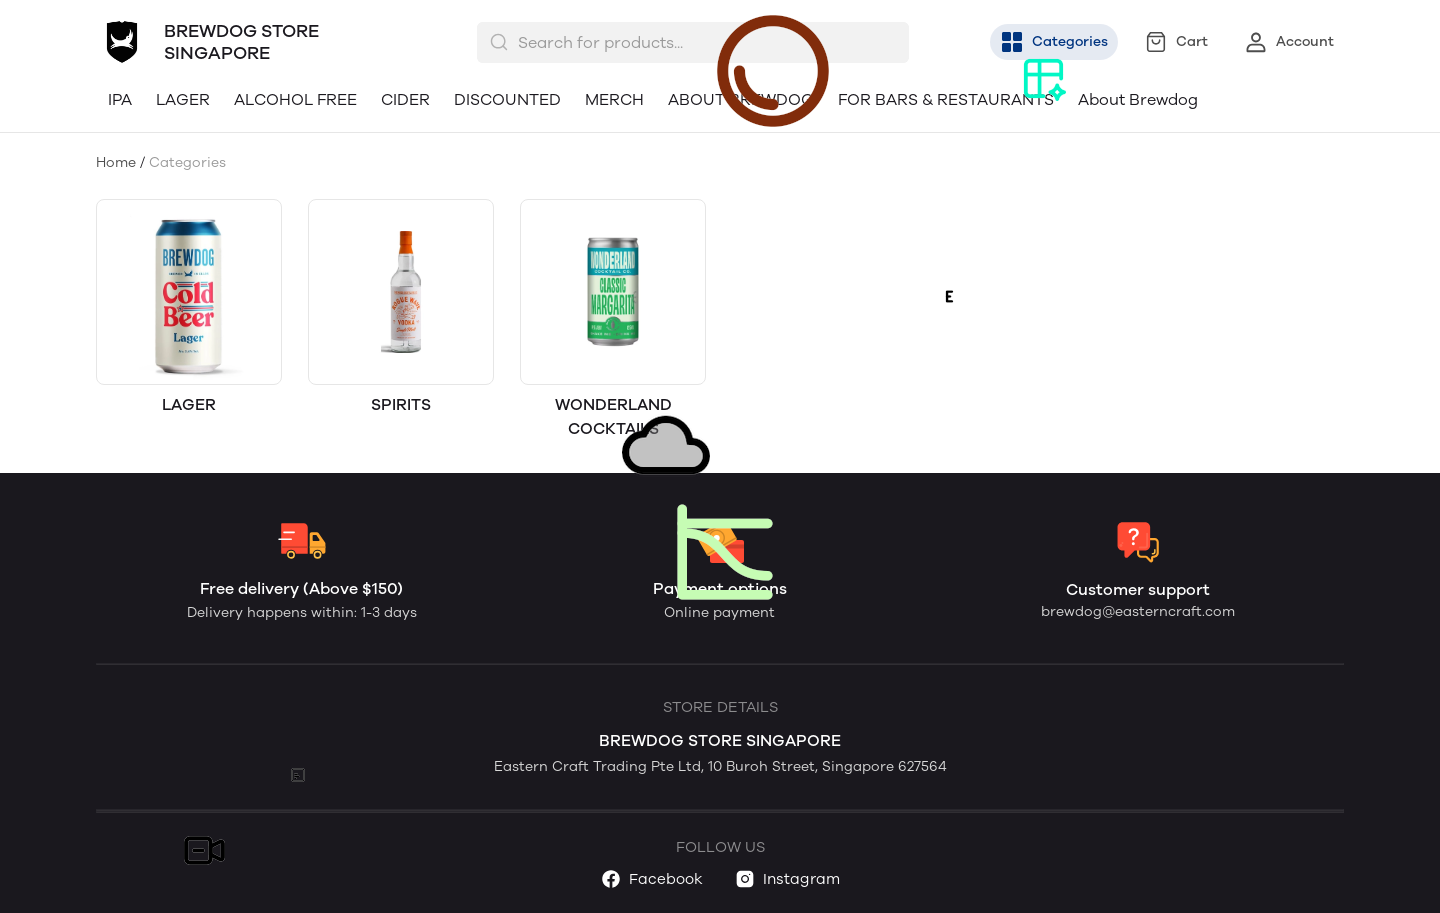 Image resolution: width=1440 pixels, height=913 pixels. What do you see at coordinates (949, 296) in the screenshot?
I see `indicates an "E" label or category marker` at bounding box center [949, 296].